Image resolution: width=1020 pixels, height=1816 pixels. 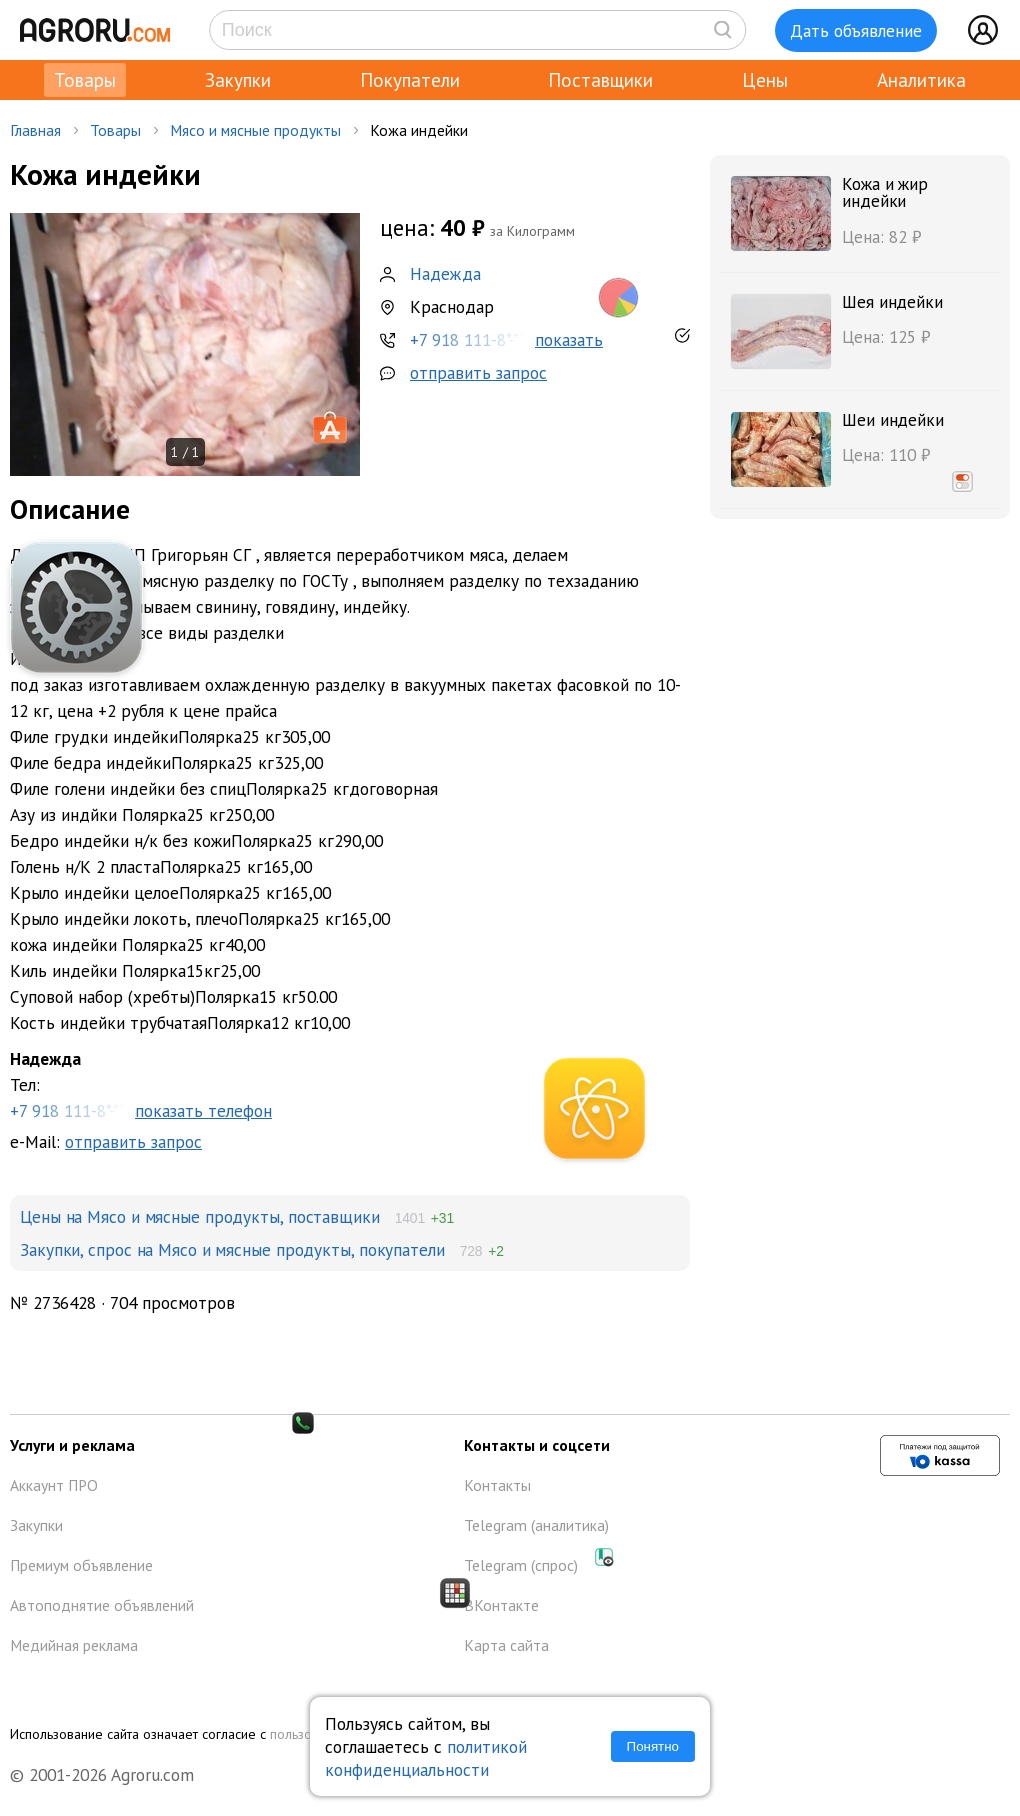 What do you see at coordinates (604, 1557) in the screenshot?
I see `open calibre e-book viewer` at bounding box center [604, 1557].